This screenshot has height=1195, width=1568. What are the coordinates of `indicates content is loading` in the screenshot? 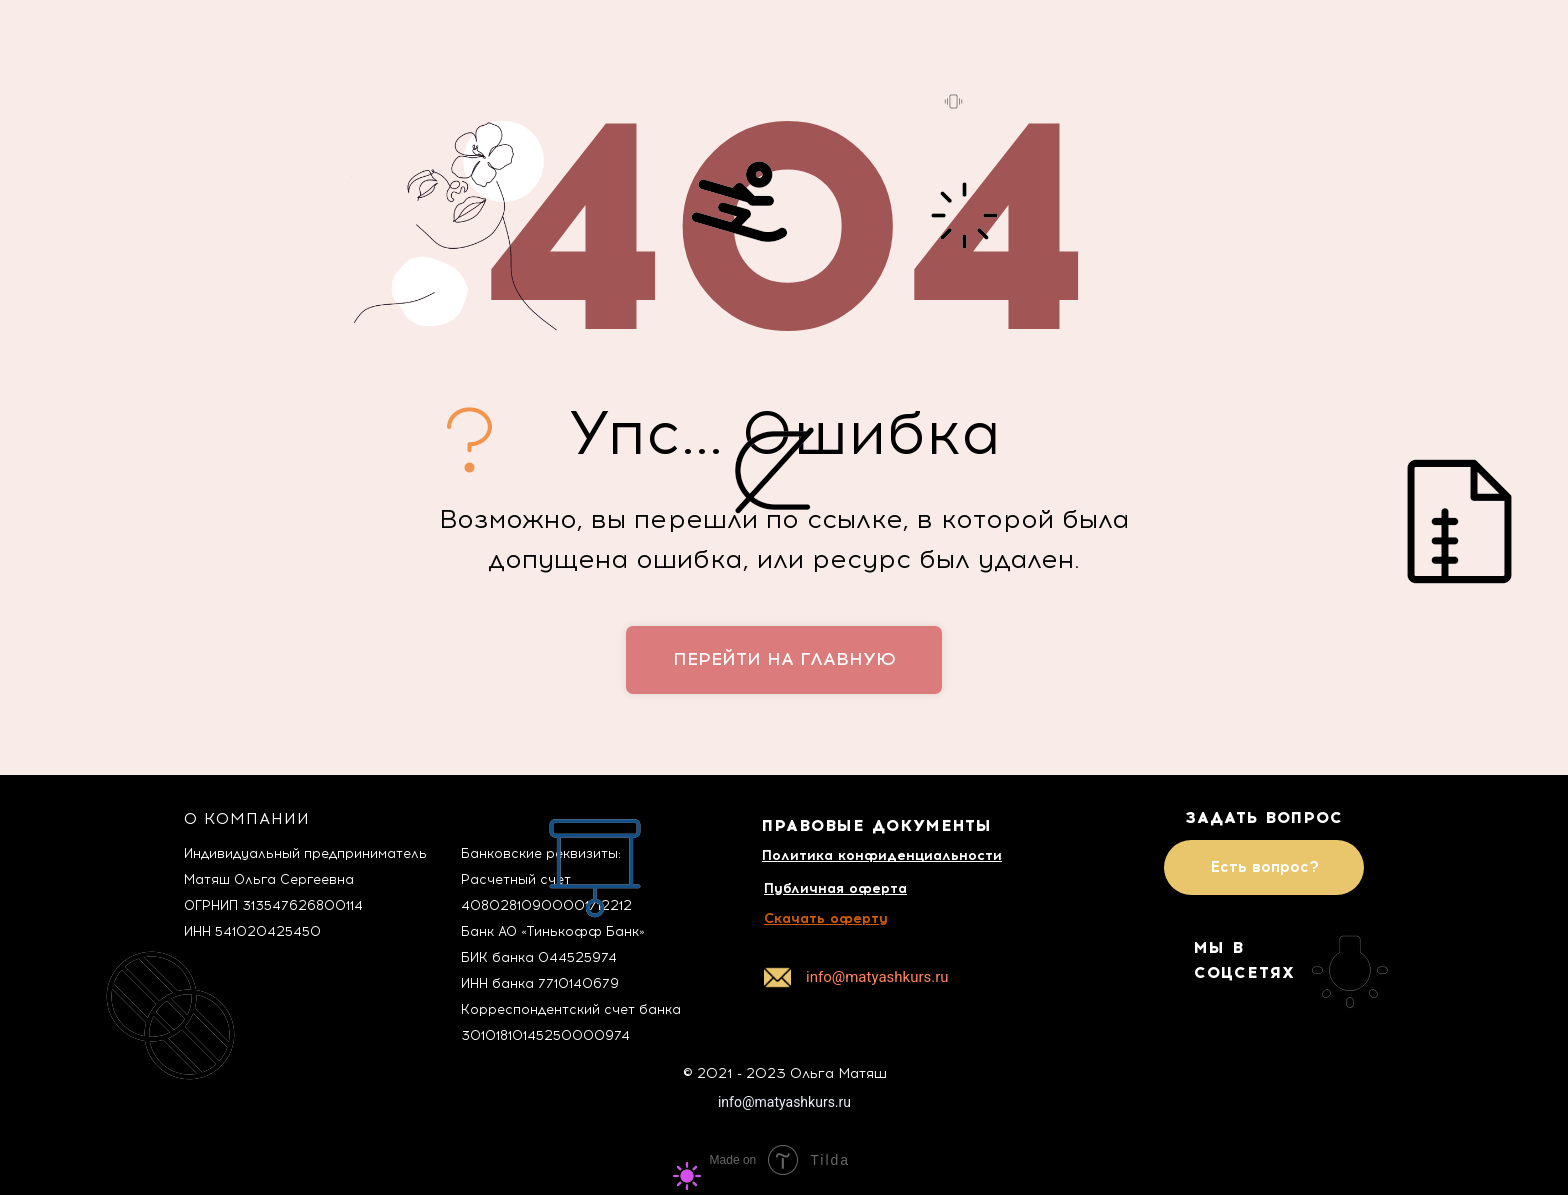 It's located at (964, 215).